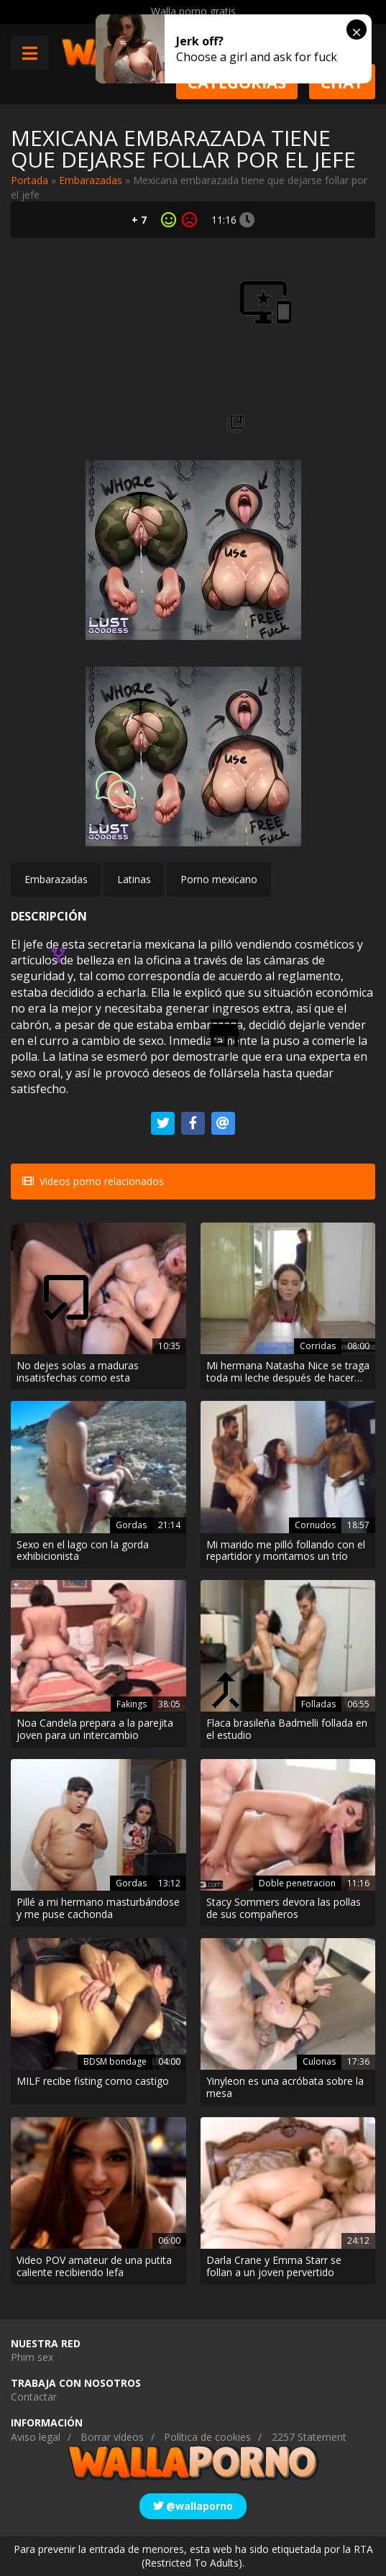  Describe the element at coordinates (116, 790) in the screenshot. I see `open WeChat messaging app` at that location.